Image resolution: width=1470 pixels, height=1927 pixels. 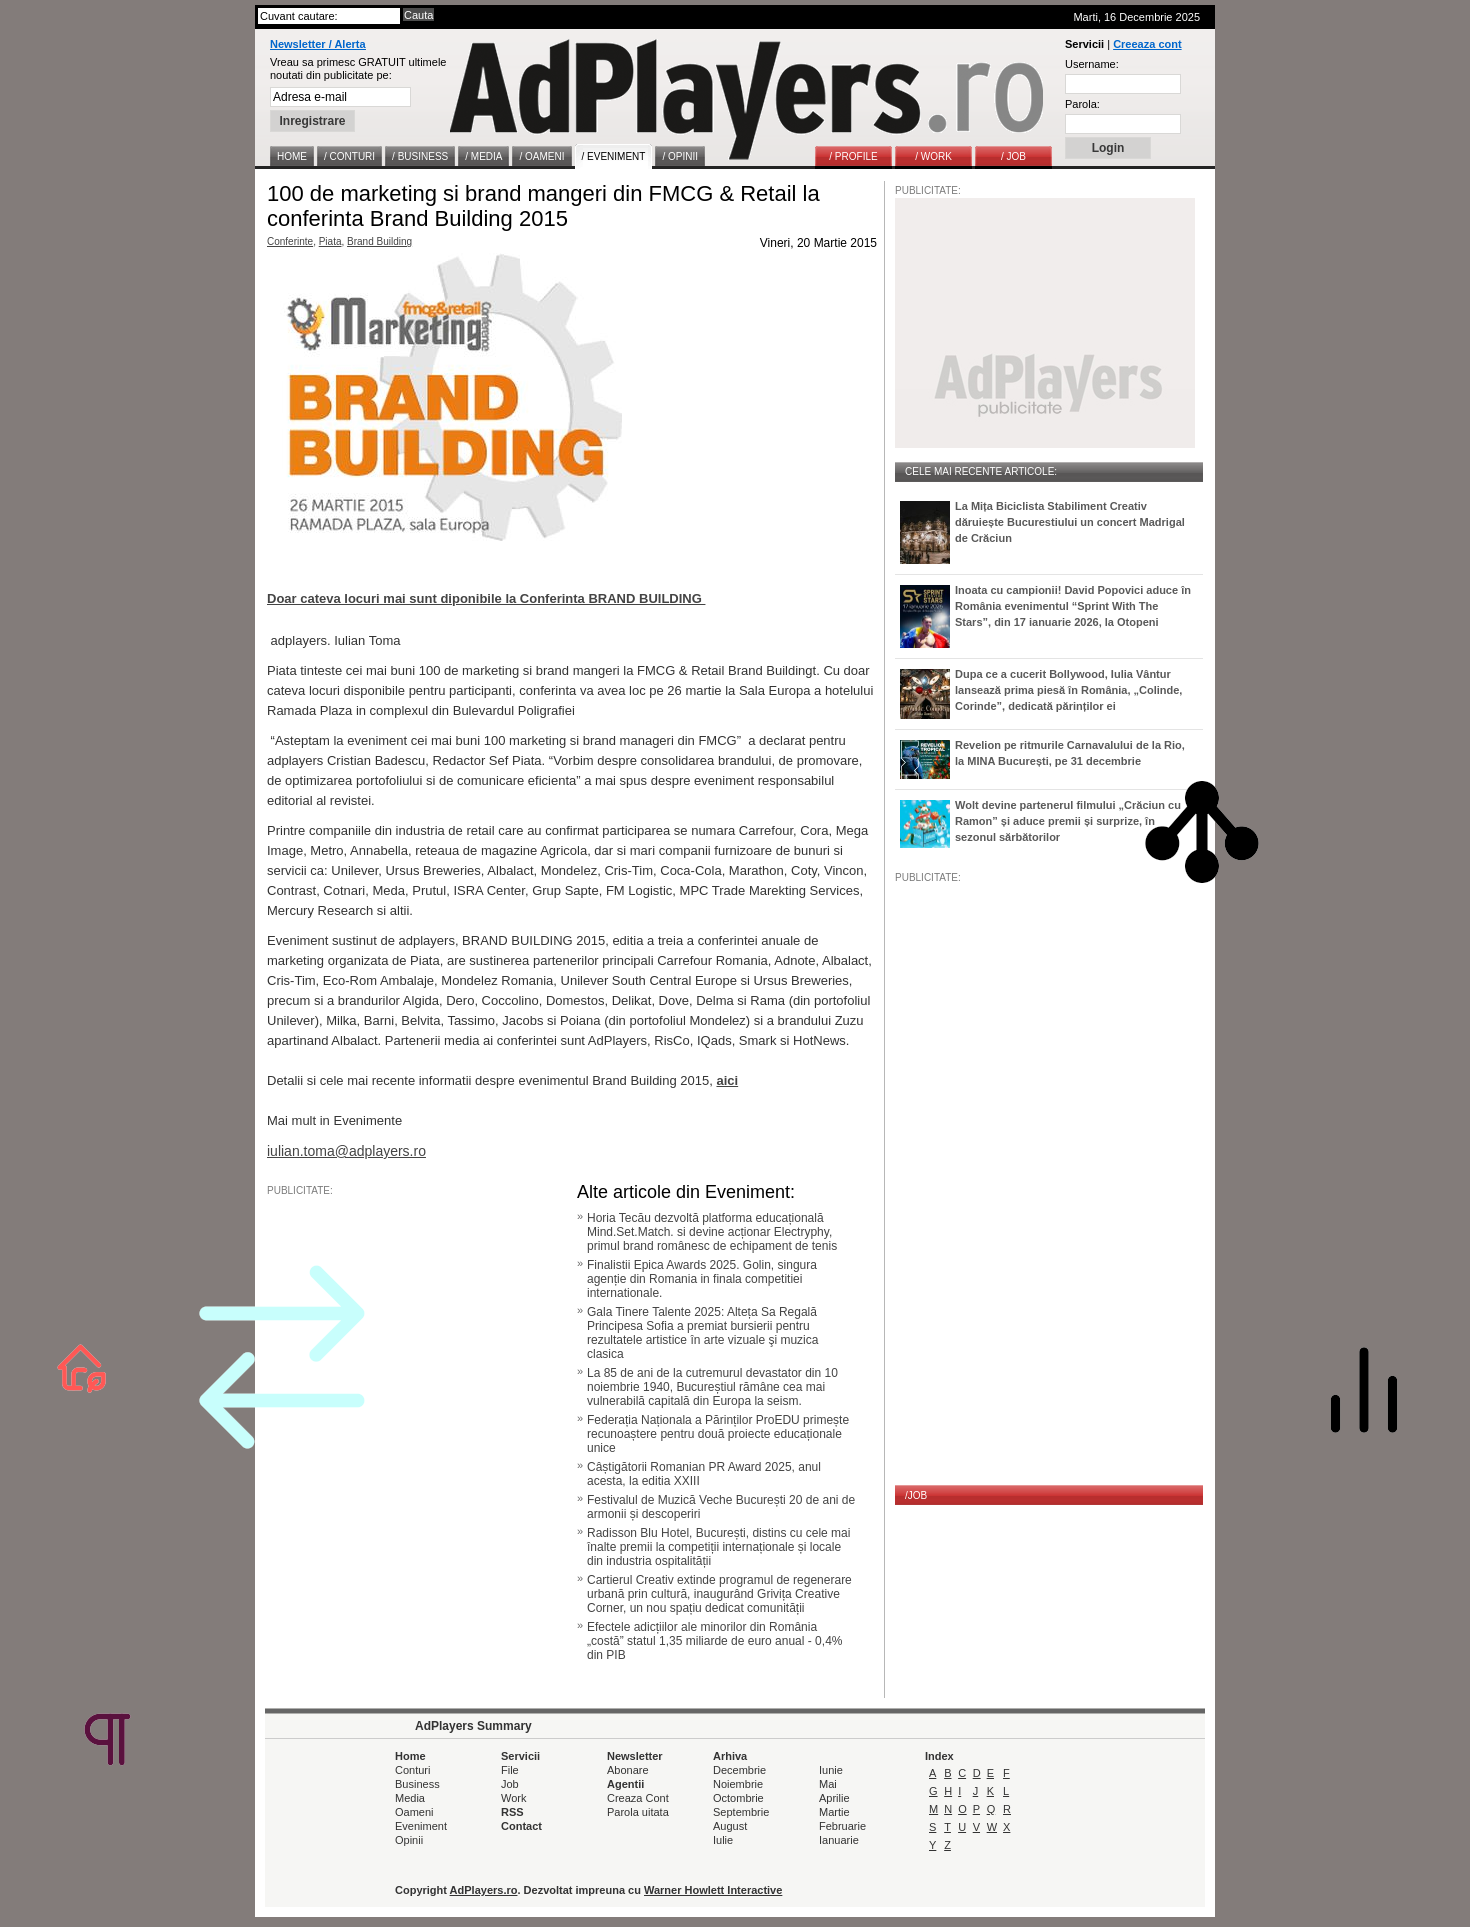 I want to click on switch between two views or modes, so click(x=282, y=1357).